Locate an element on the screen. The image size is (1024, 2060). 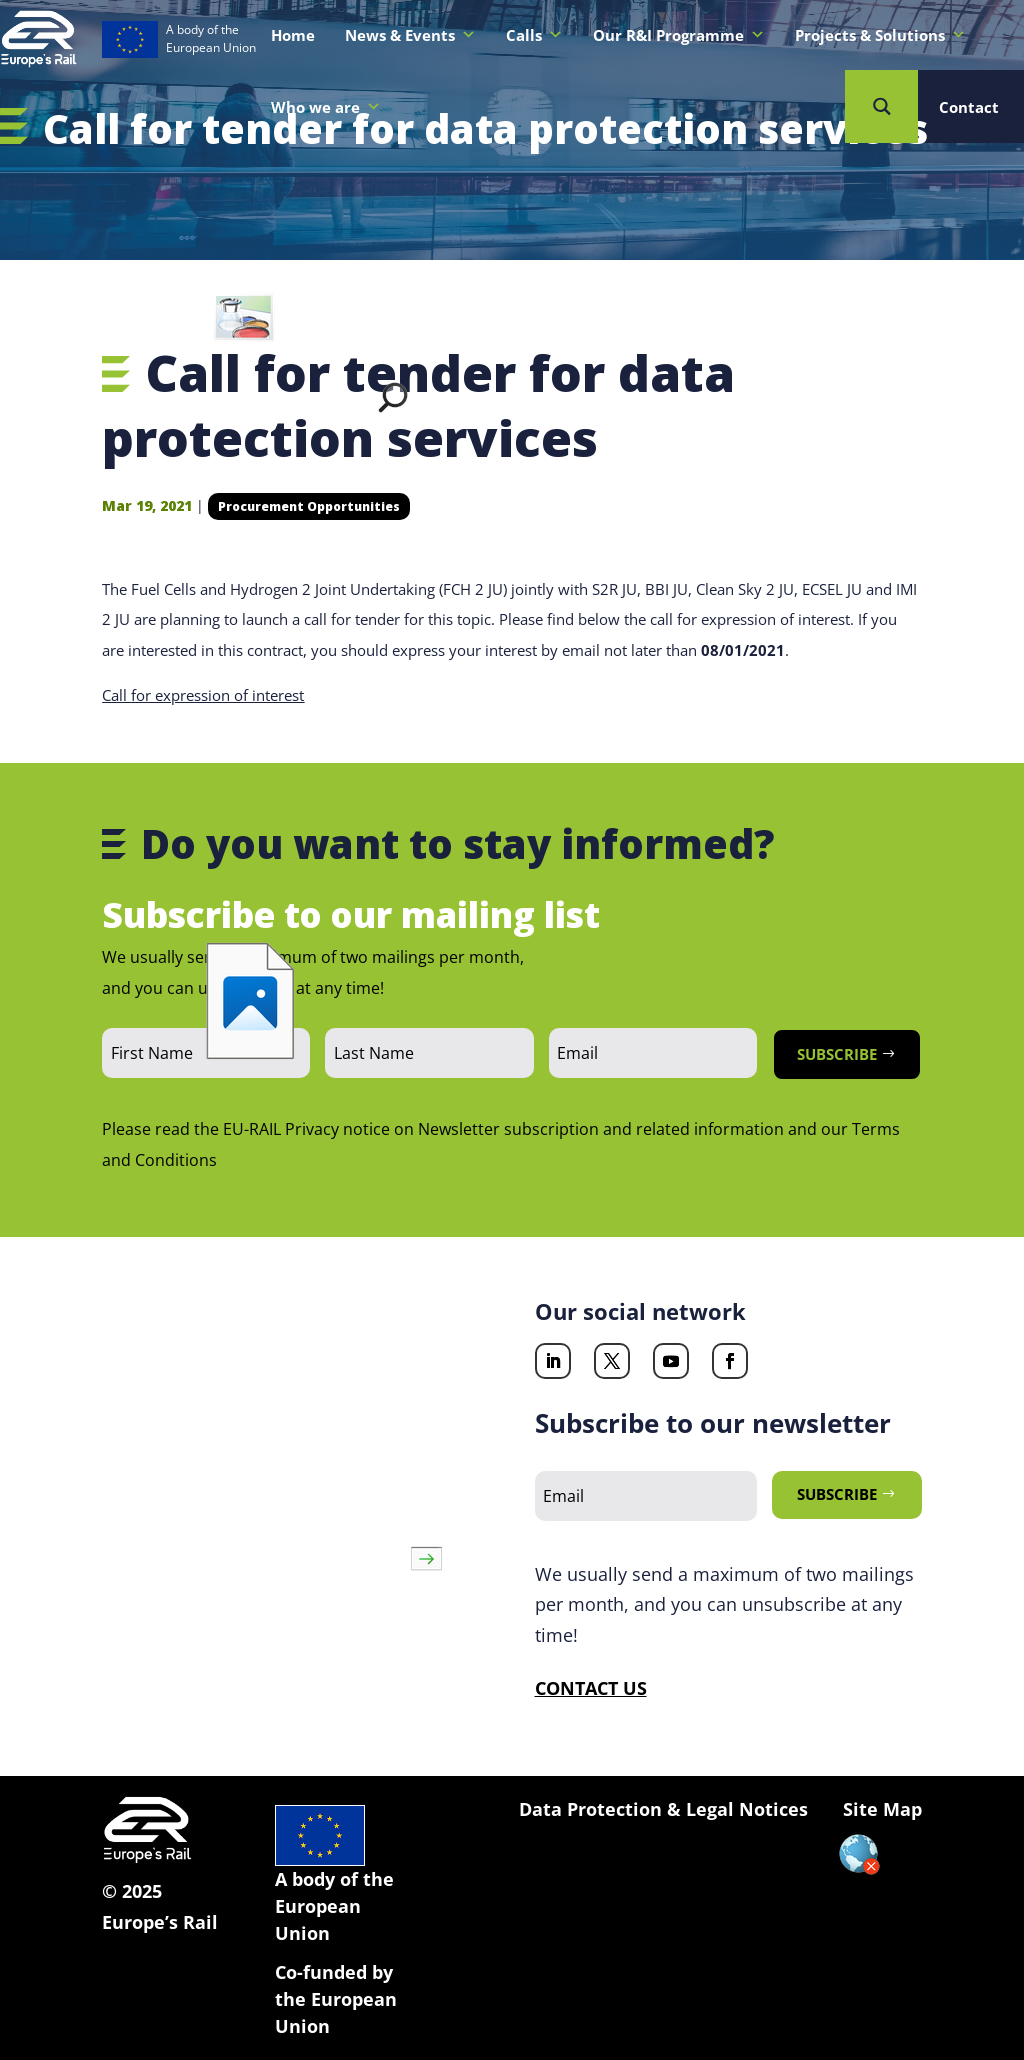
move window to another display or position is located at coordinates (426, 1558).